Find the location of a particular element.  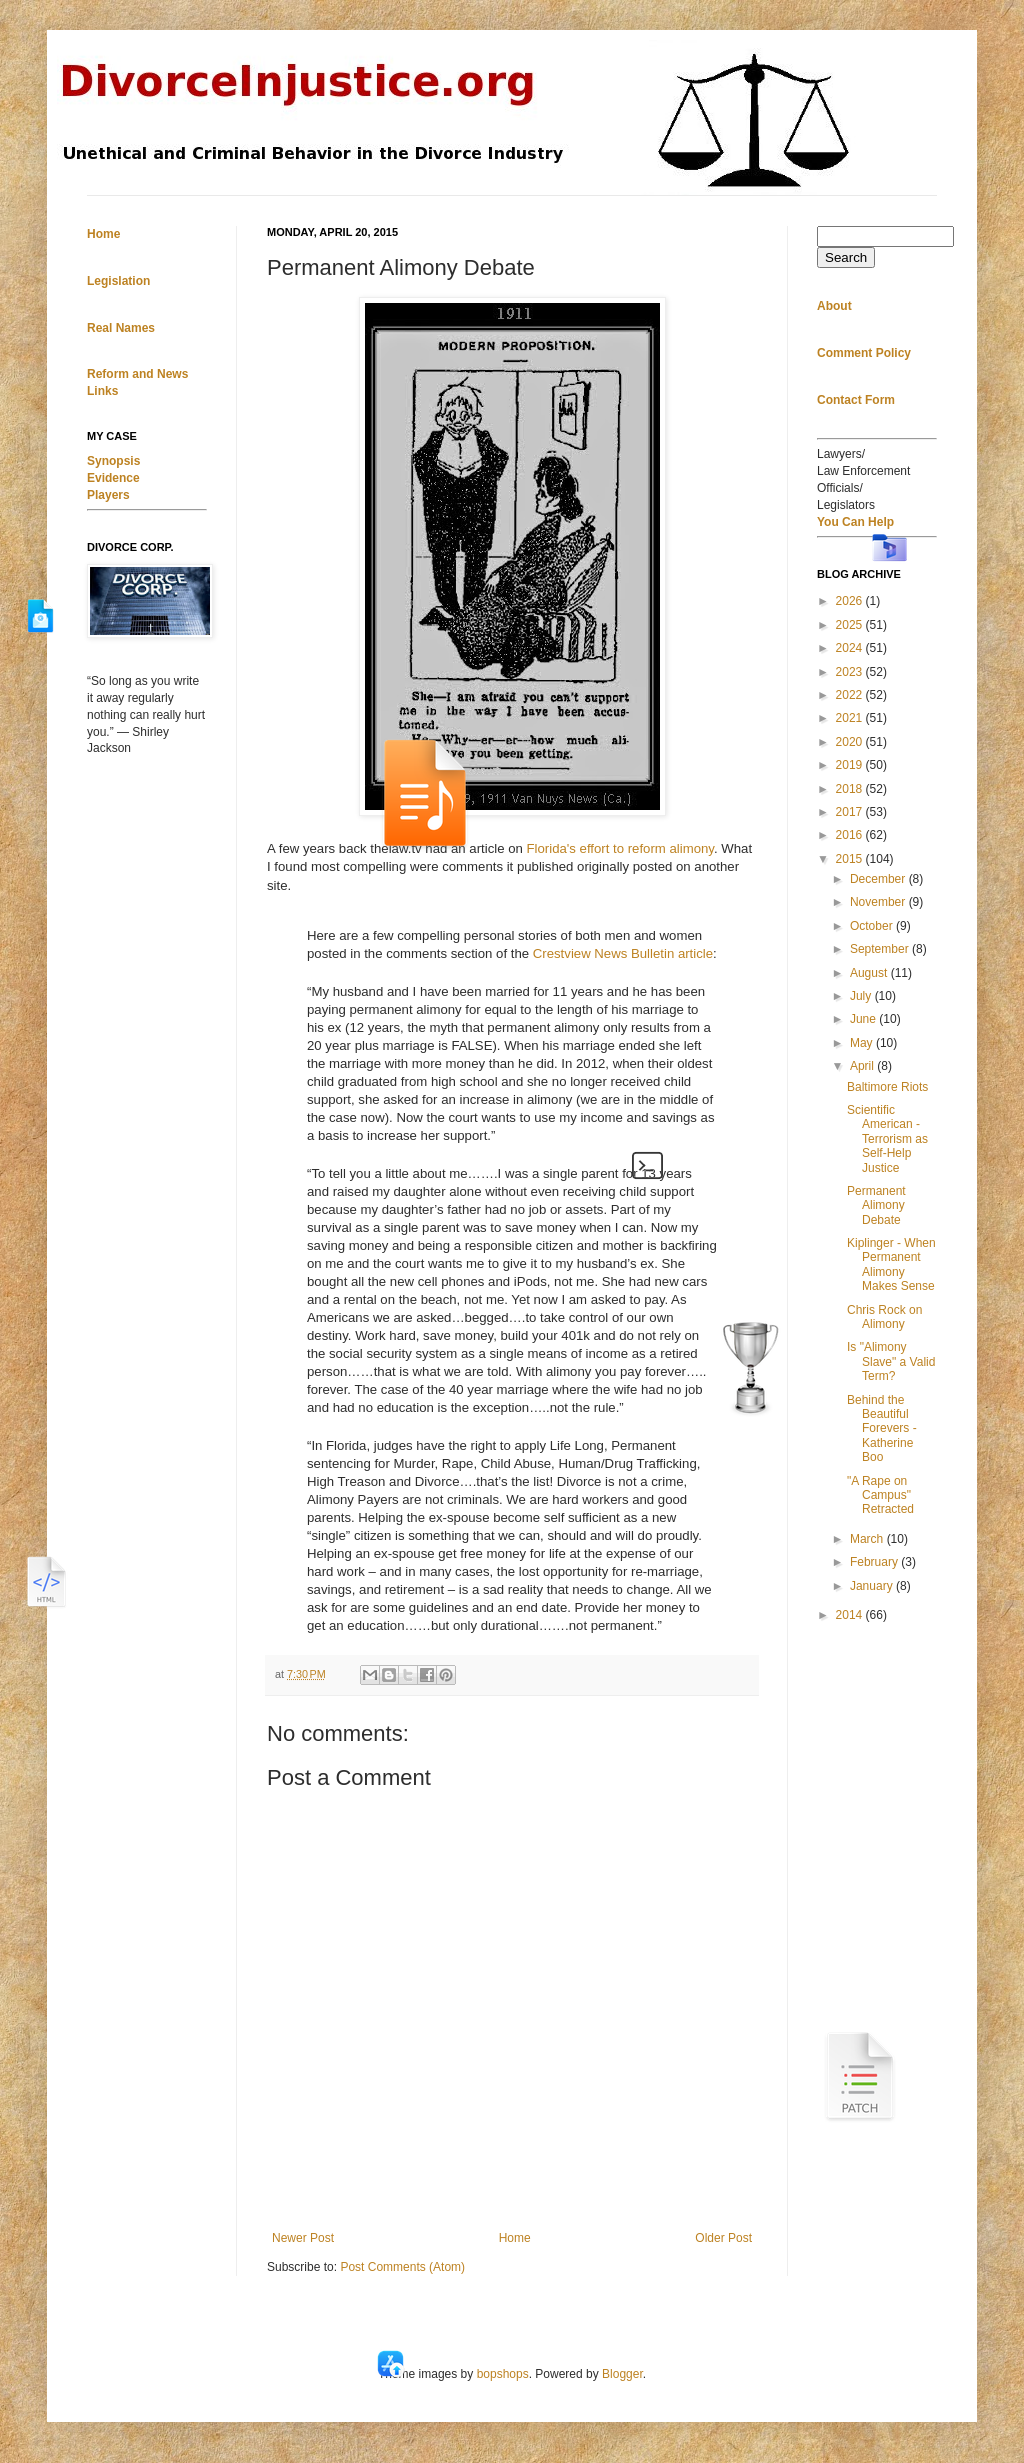

check for and install system software updates is located at coordinates (390, 2363).